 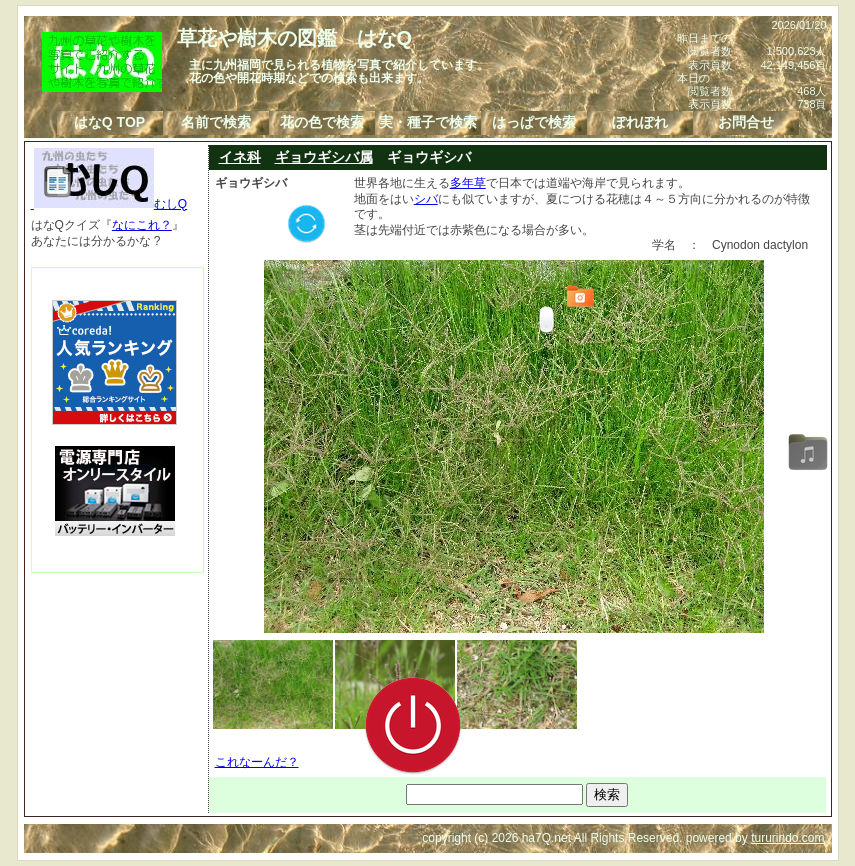 I want to click on bluetooth mouse connected, so click(x=546, y=320).